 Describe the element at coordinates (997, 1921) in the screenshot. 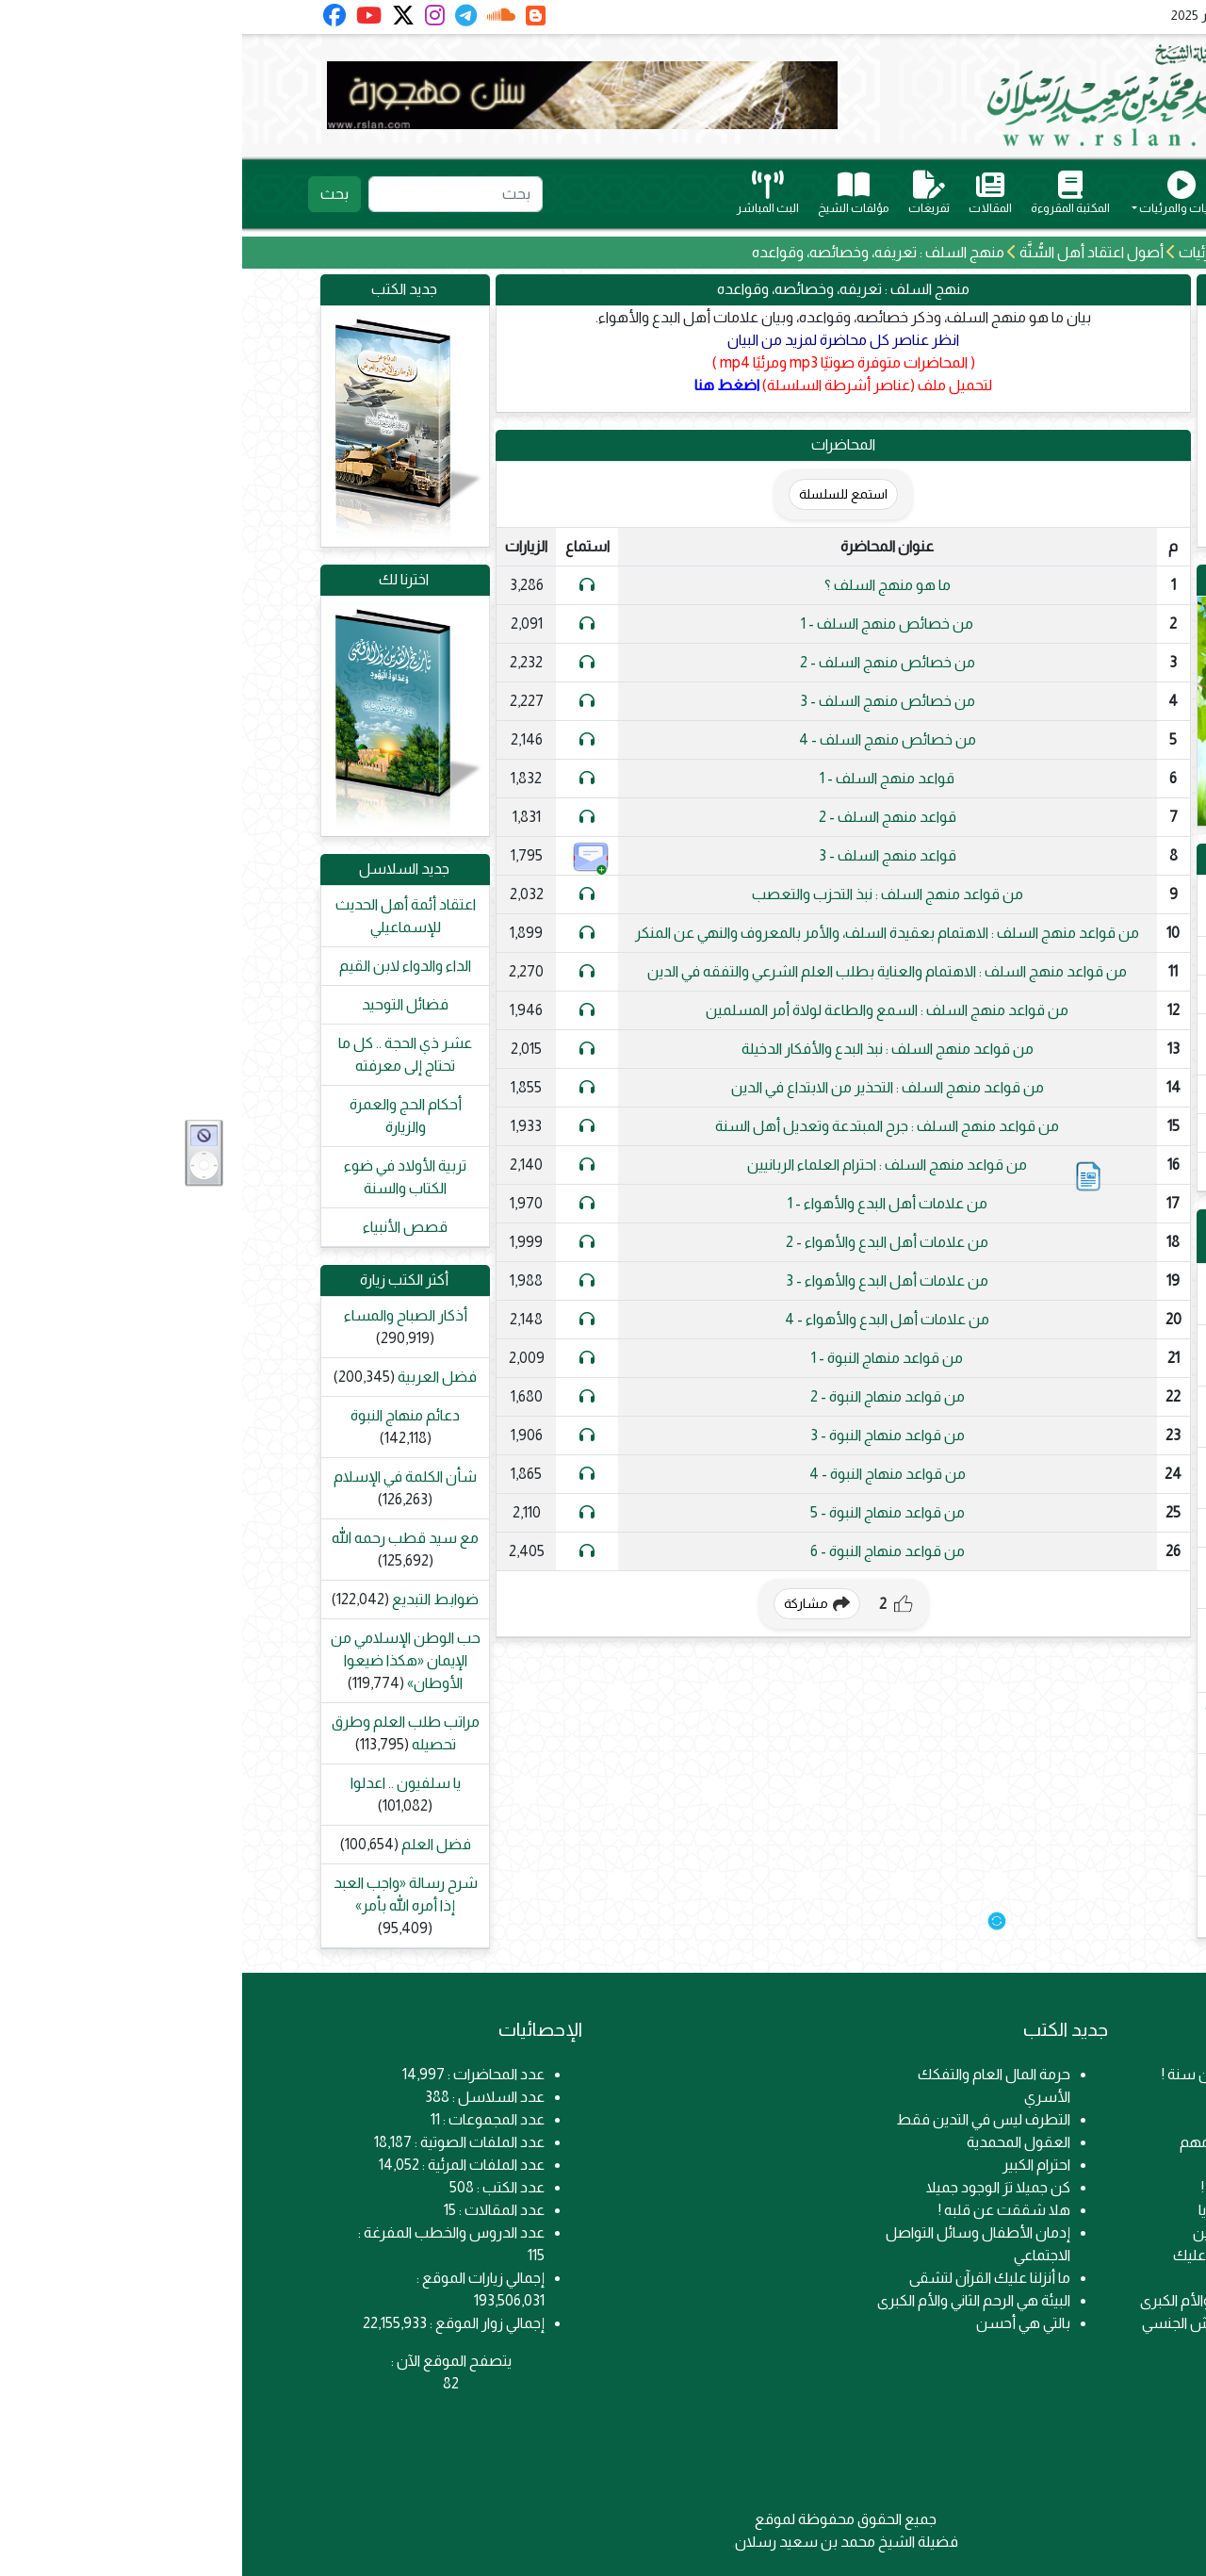

I see `file is currently syncing with Insync cloud storage` at that location.